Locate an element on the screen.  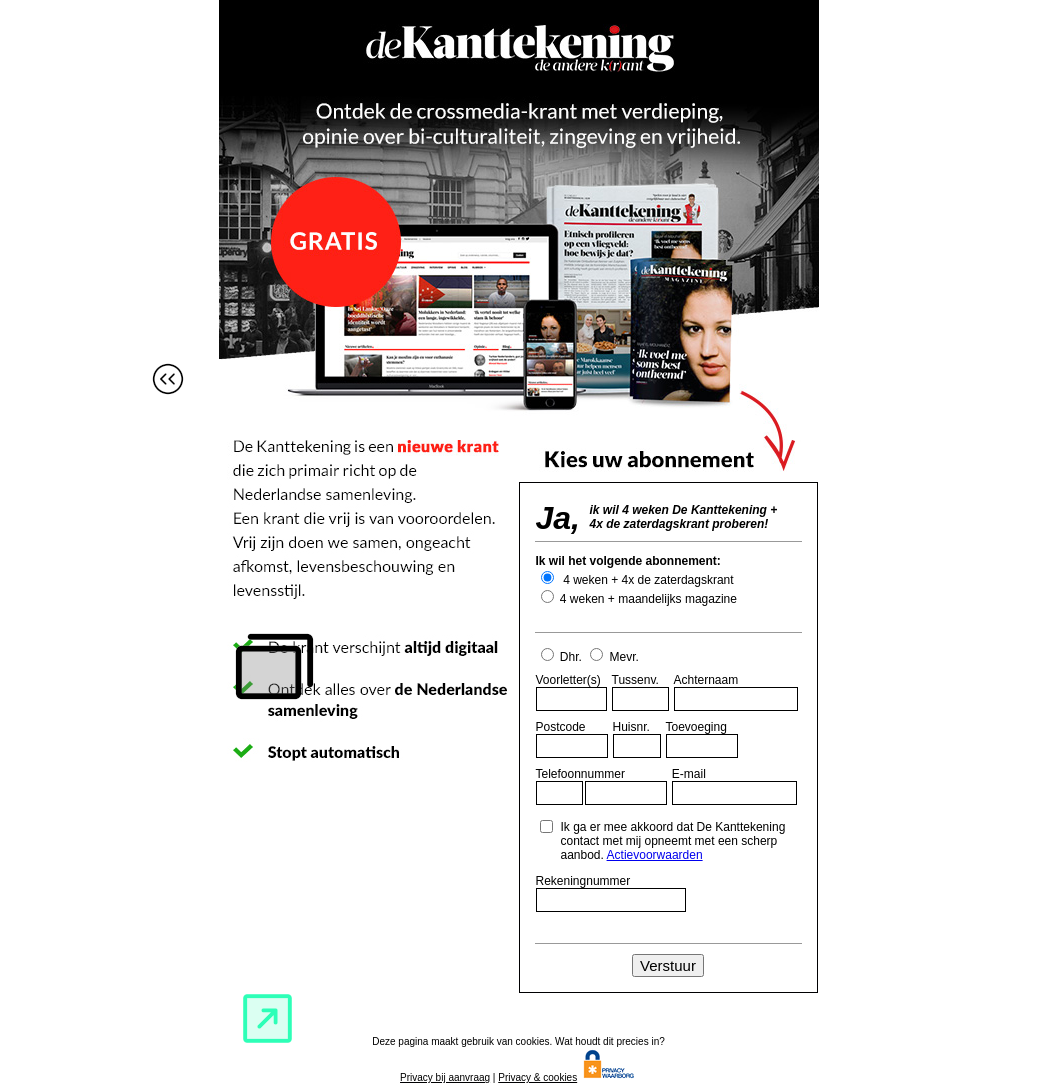
open link in a new window is located at coordinates (267, 1018).